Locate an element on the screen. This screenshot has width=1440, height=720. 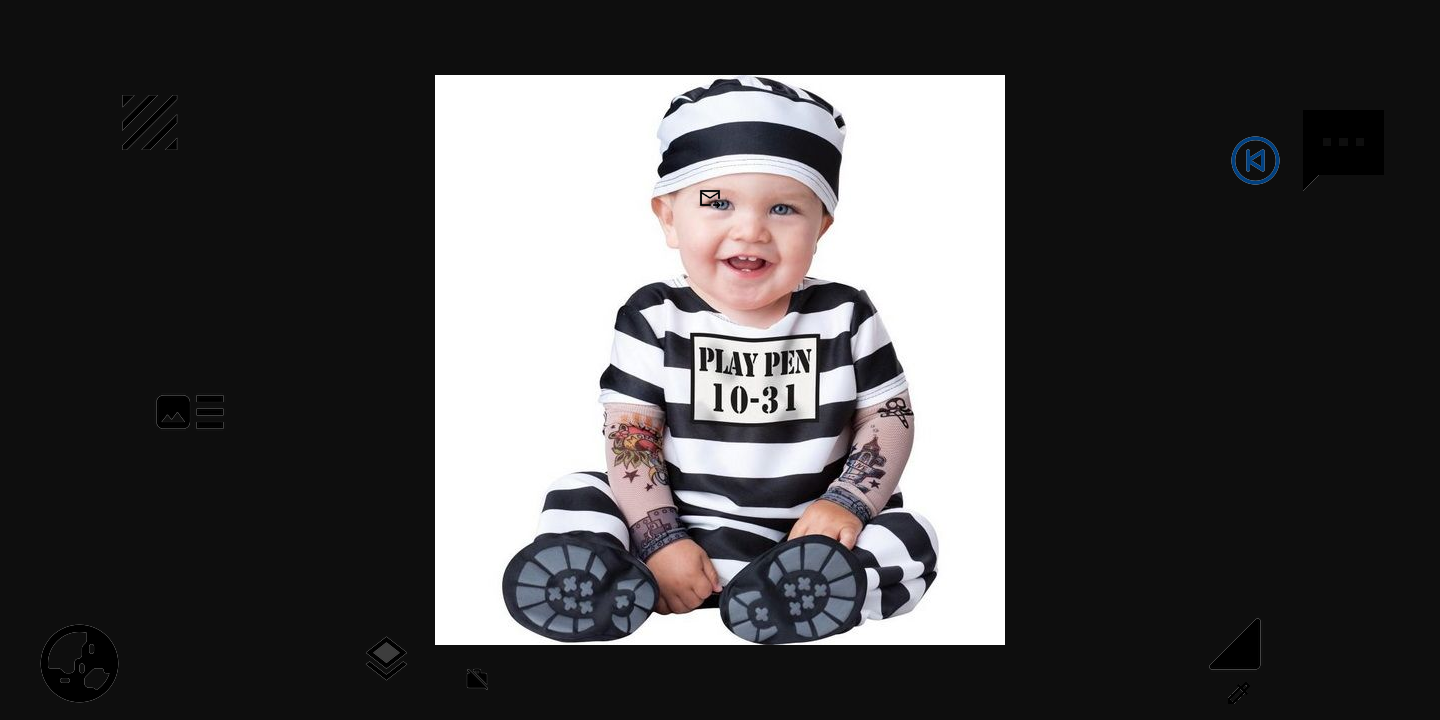
view article or media with thumbnail preview is located at coordinates (190, 412).